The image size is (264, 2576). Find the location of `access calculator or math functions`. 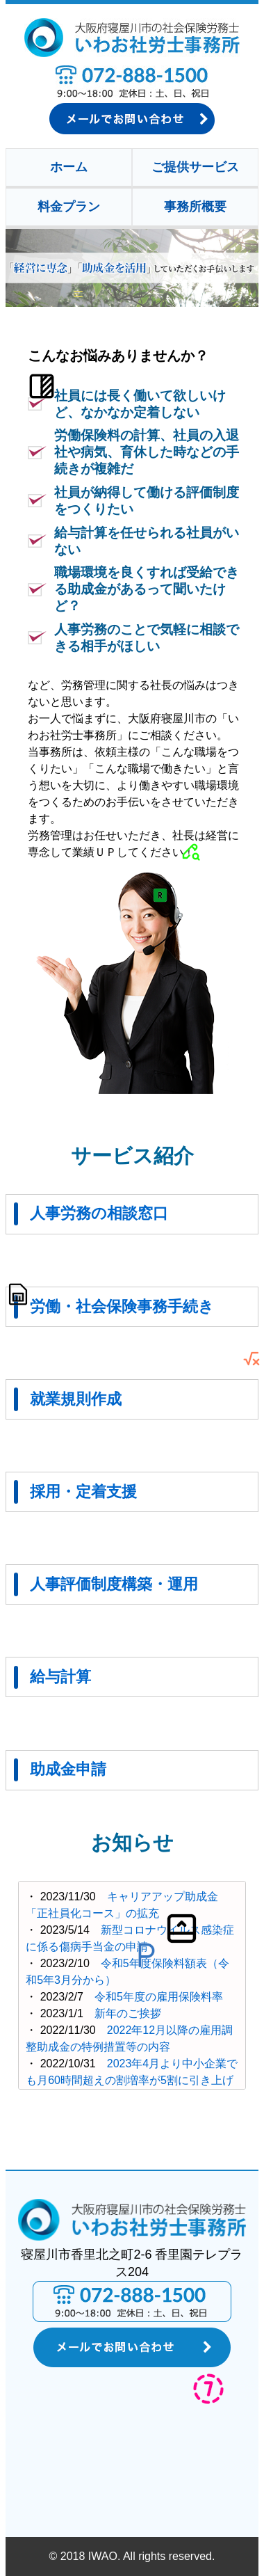

access calculator or math functions is located at coordinates (251, 1358).